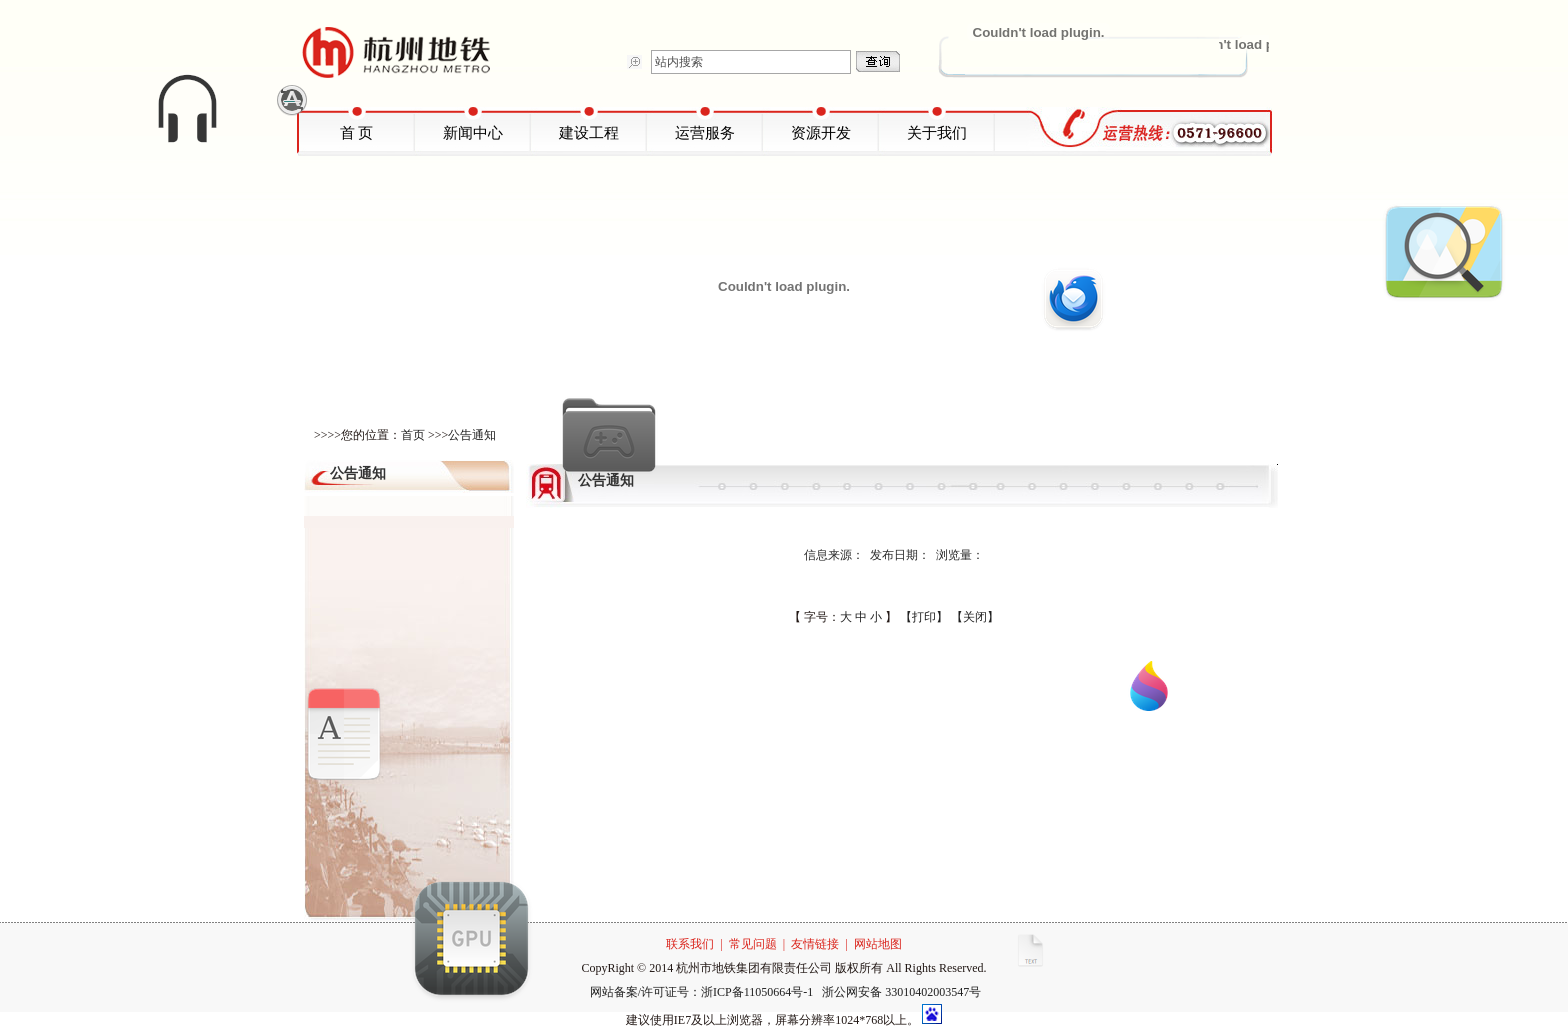 The image size is (1568, 1032). I want to click on open the gnome books e-reader application, so click(344, 734).